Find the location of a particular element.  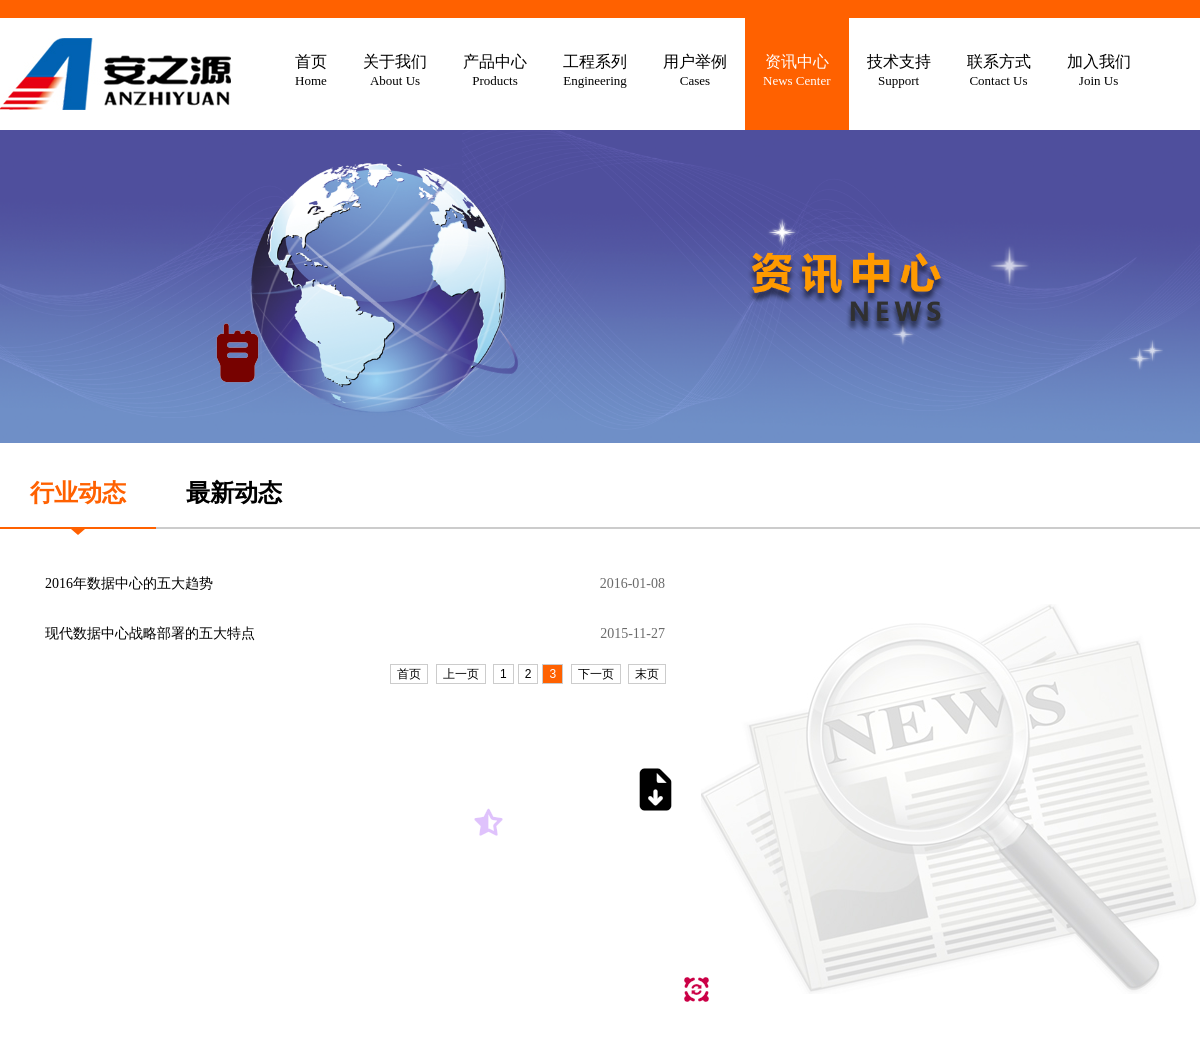

indicates a partial or half rating is located at coordinates (488, 823).